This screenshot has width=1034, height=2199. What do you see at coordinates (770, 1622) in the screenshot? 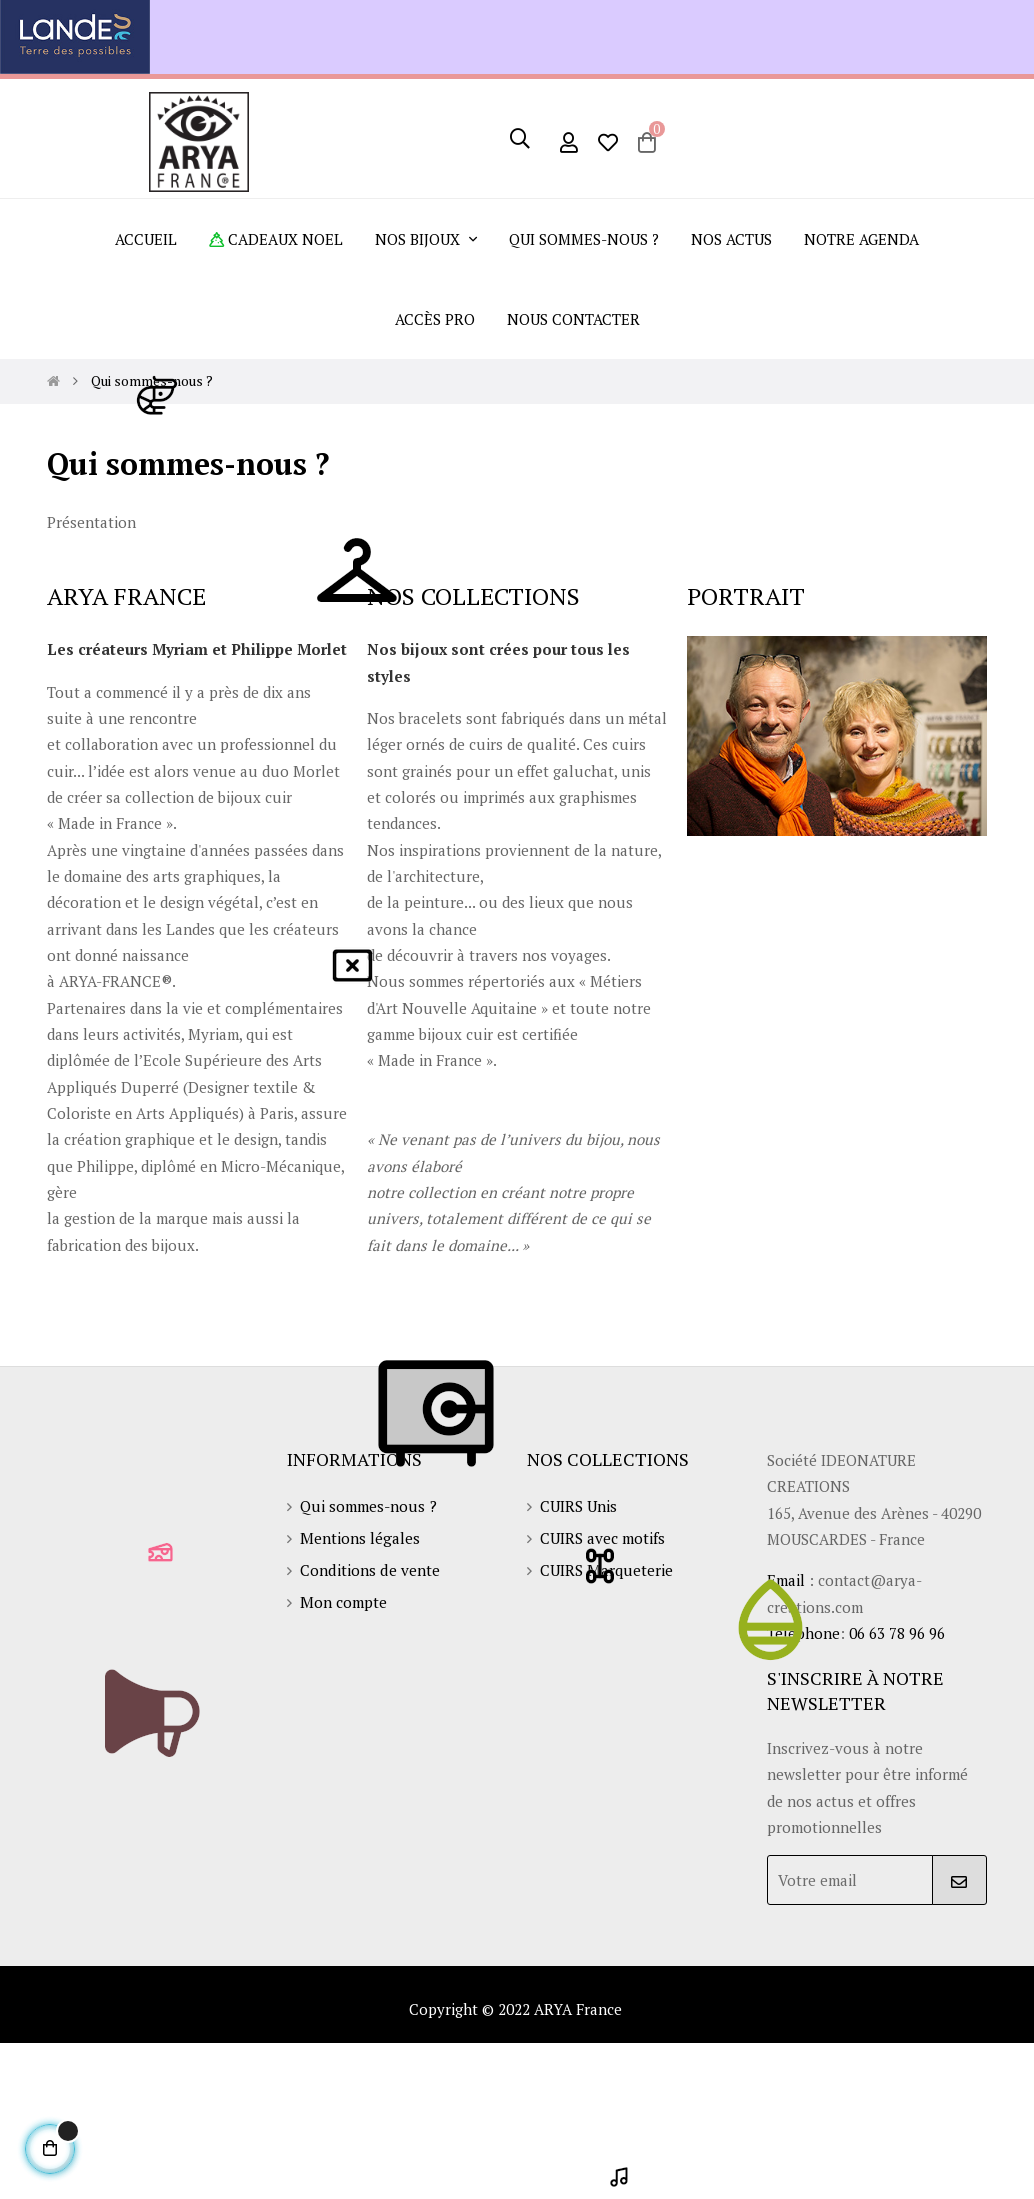
I see `indicates partial fill level or half-full status` at bounding box center [770, 1622].